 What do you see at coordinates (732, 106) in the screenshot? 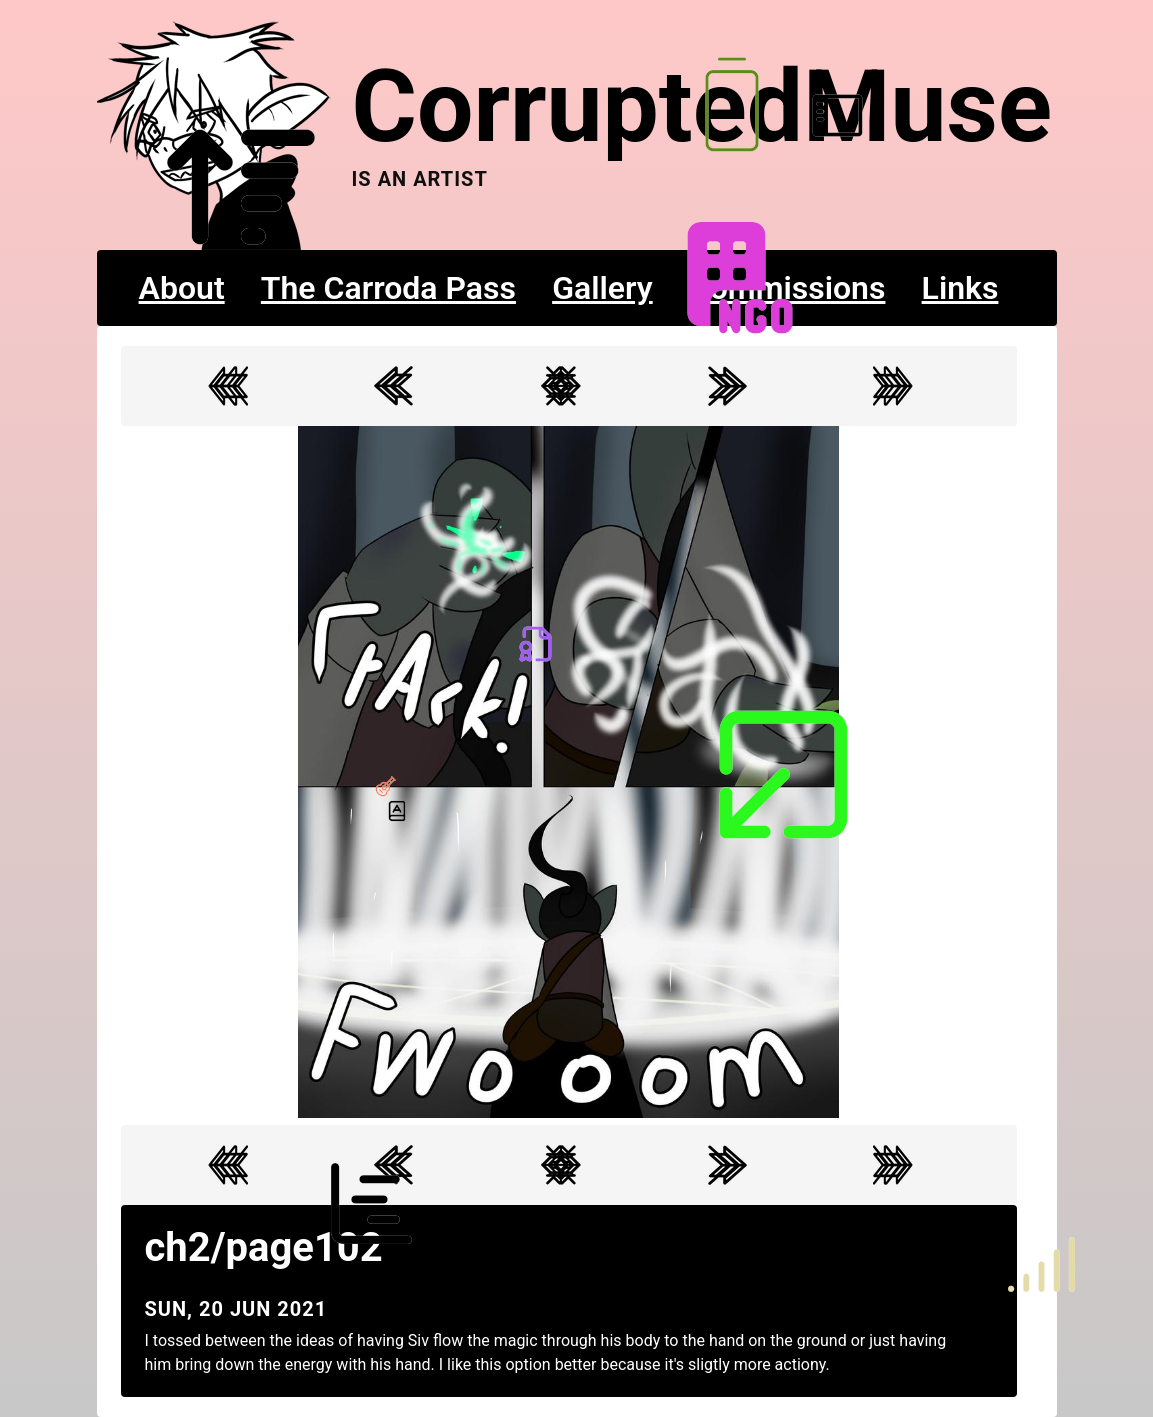
I see `indicates battery is completely drained` at bounding box center [732, 106].